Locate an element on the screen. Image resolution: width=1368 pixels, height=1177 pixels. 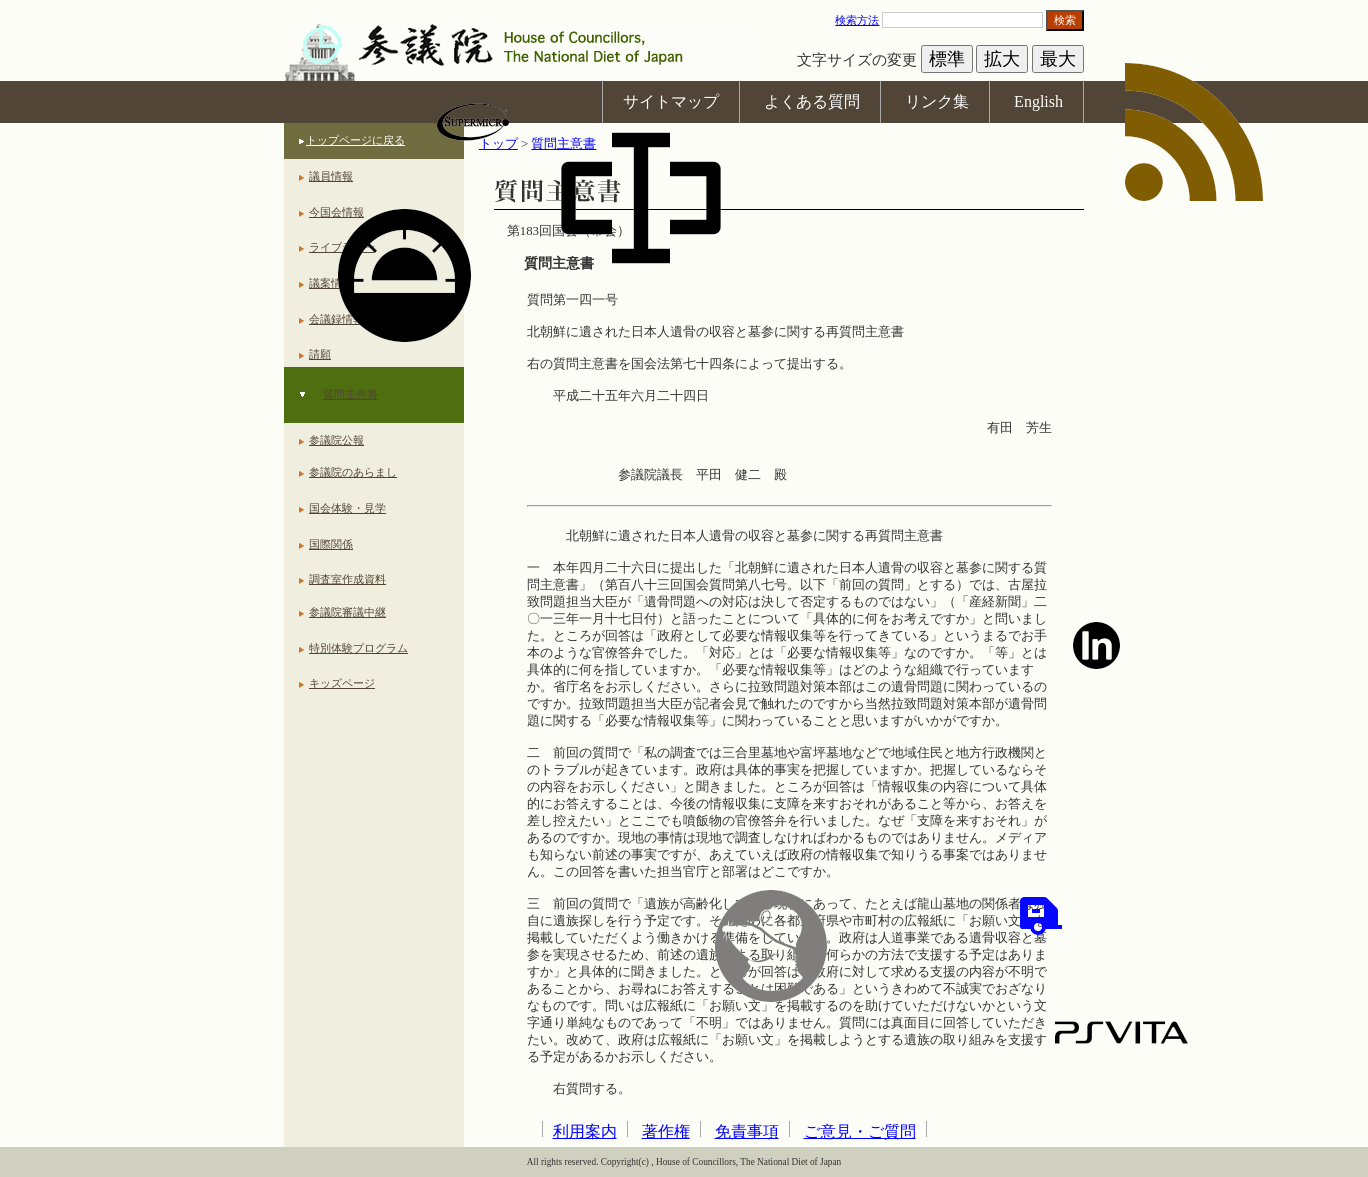
view business analytics or statistics is located at coordinates (321, 46).